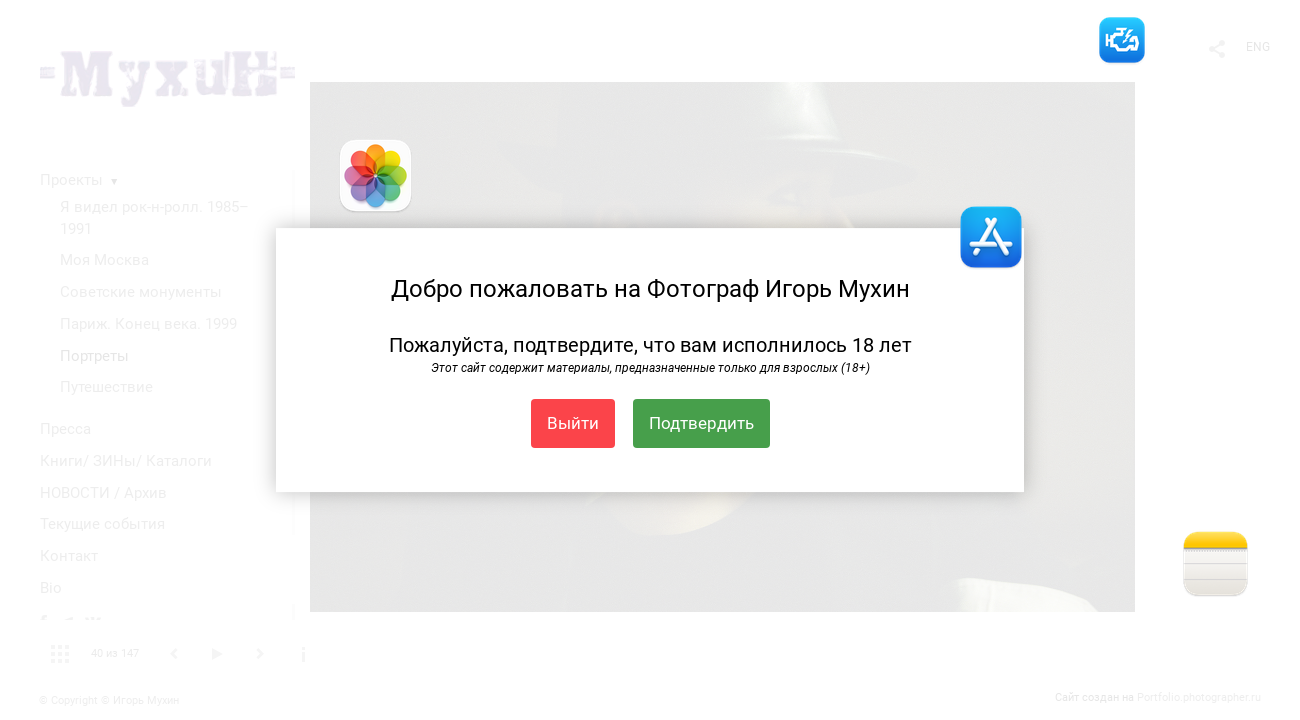 The height and width of the screenshot is (720, 1300). I want to click on open the Photos app, so click(375, 175).